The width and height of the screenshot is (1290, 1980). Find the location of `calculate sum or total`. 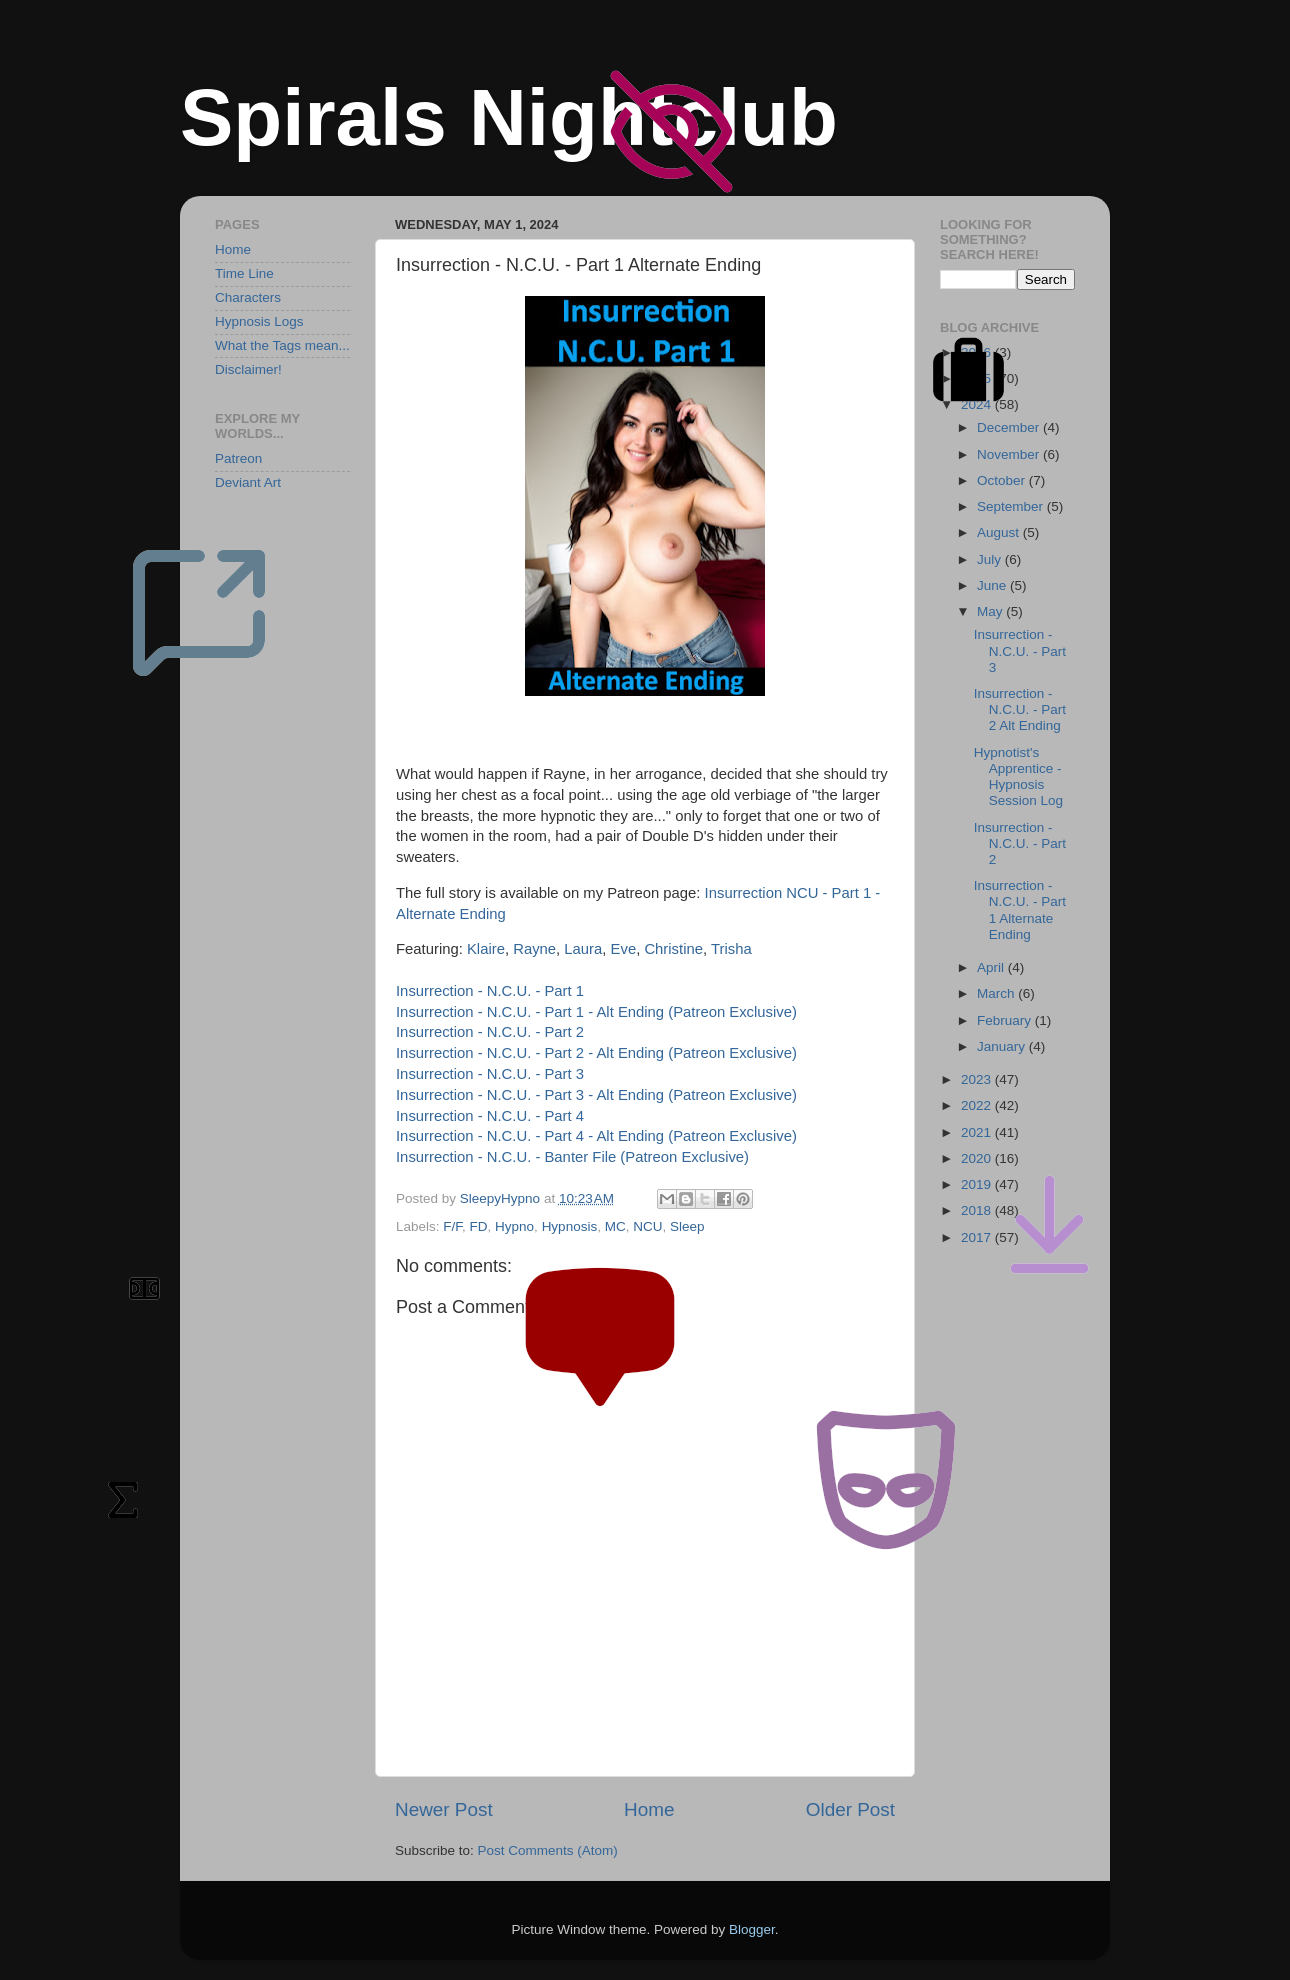

calculate sum or total is located at coordinates (123, 1500).